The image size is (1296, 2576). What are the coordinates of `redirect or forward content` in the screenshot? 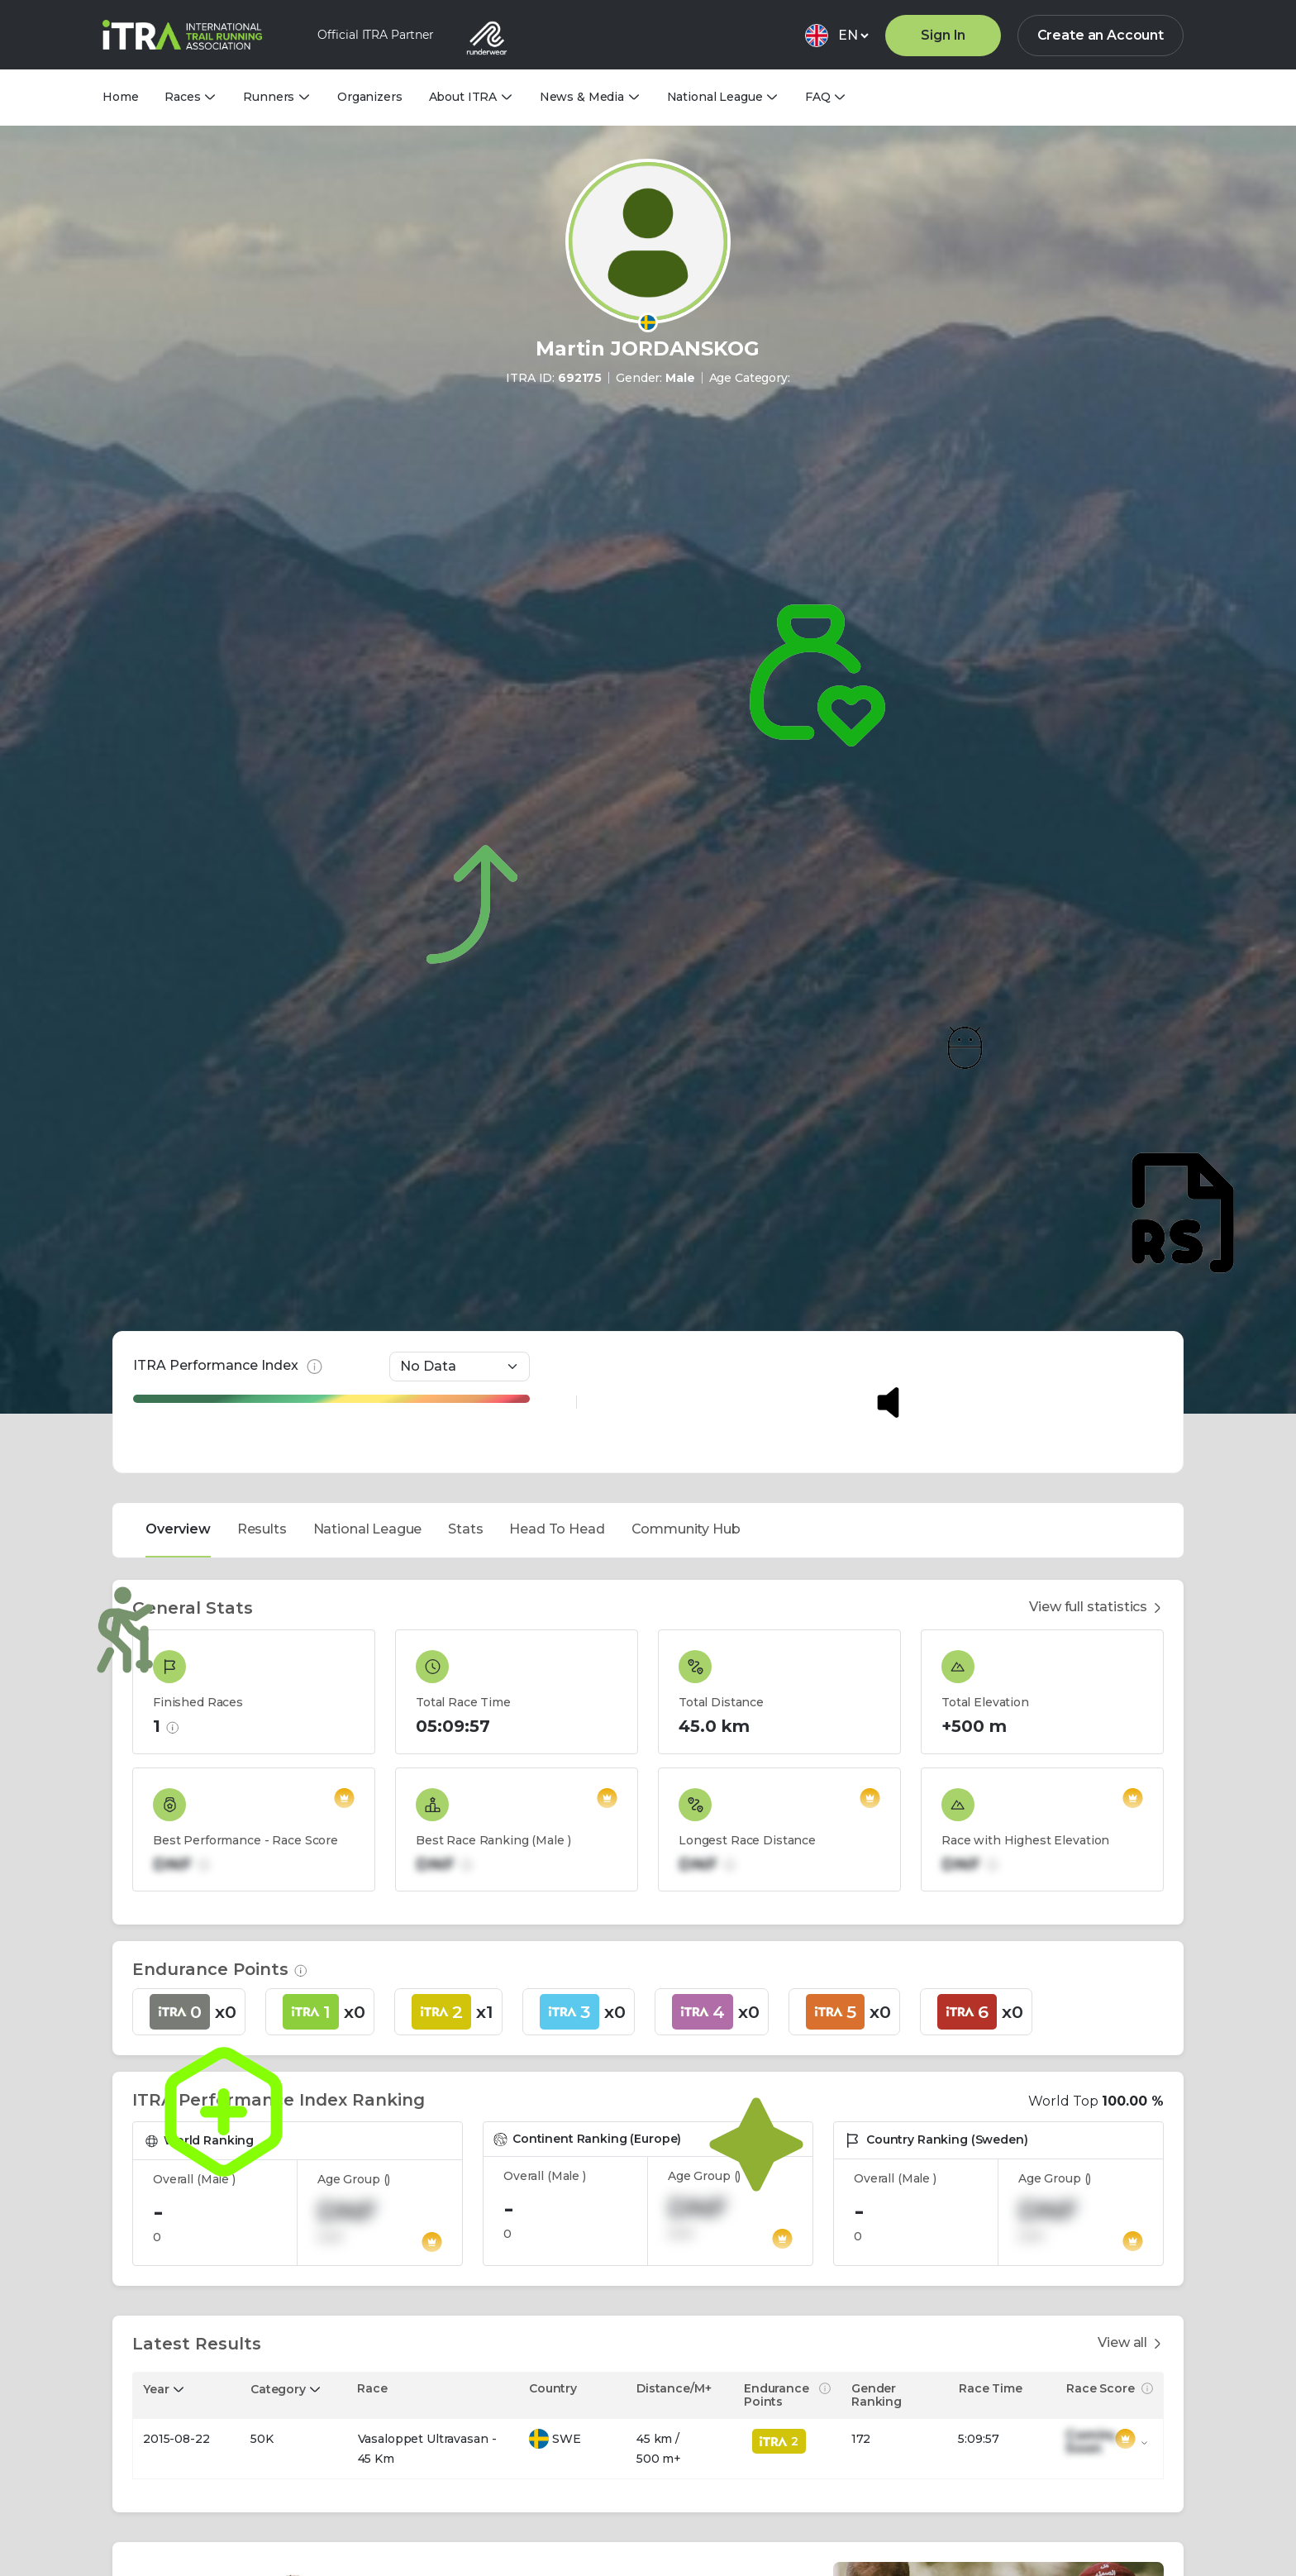 It's located at (472, 904).